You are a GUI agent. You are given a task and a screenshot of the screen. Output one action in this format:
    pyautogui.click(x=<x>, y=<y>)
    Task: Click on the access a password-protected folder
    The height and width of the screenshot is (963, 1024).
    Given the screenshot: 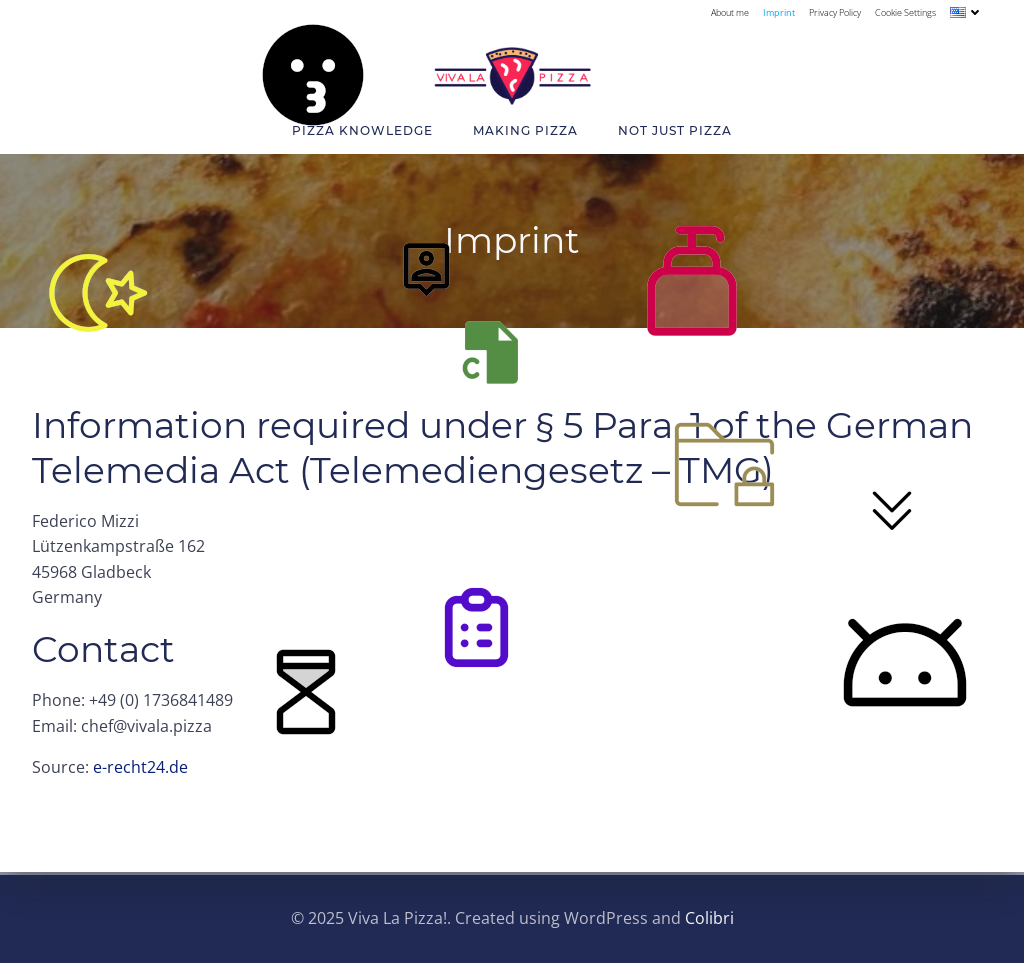 What is the action you would take?
    pyautogui.click(x=724, y=464)
    